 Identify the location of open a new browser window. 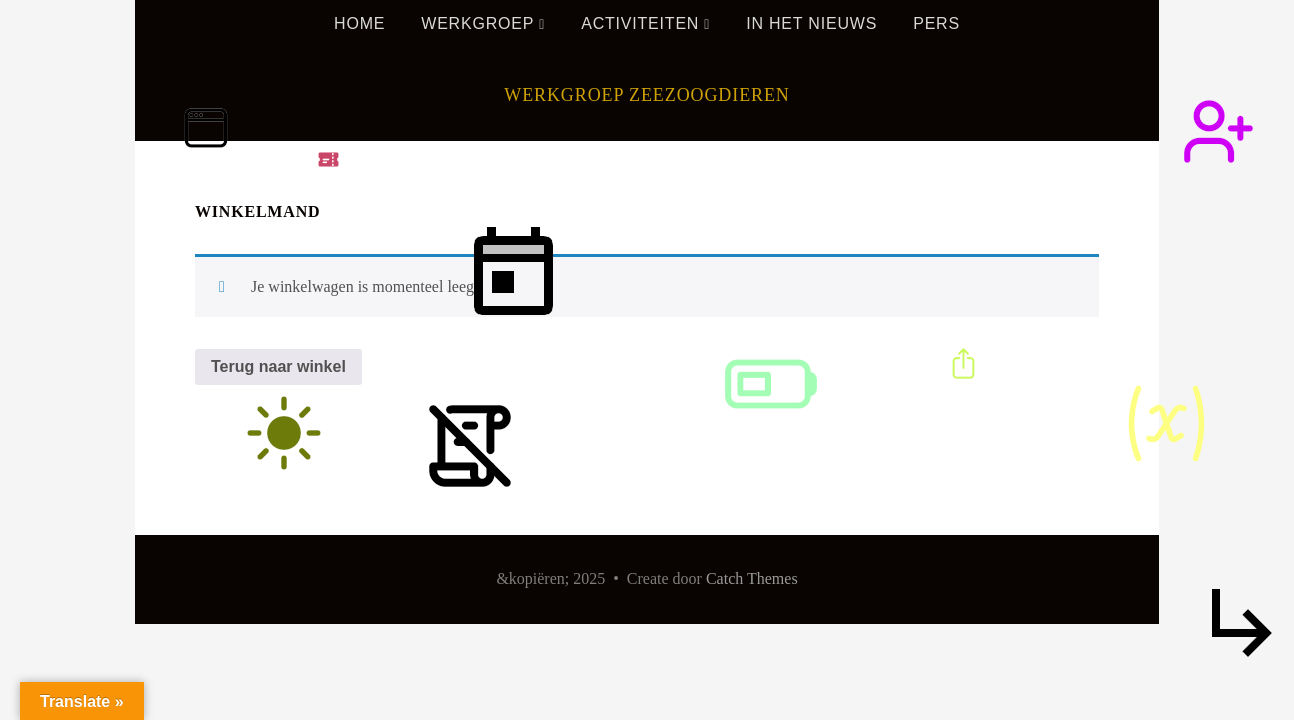
(206, 128).